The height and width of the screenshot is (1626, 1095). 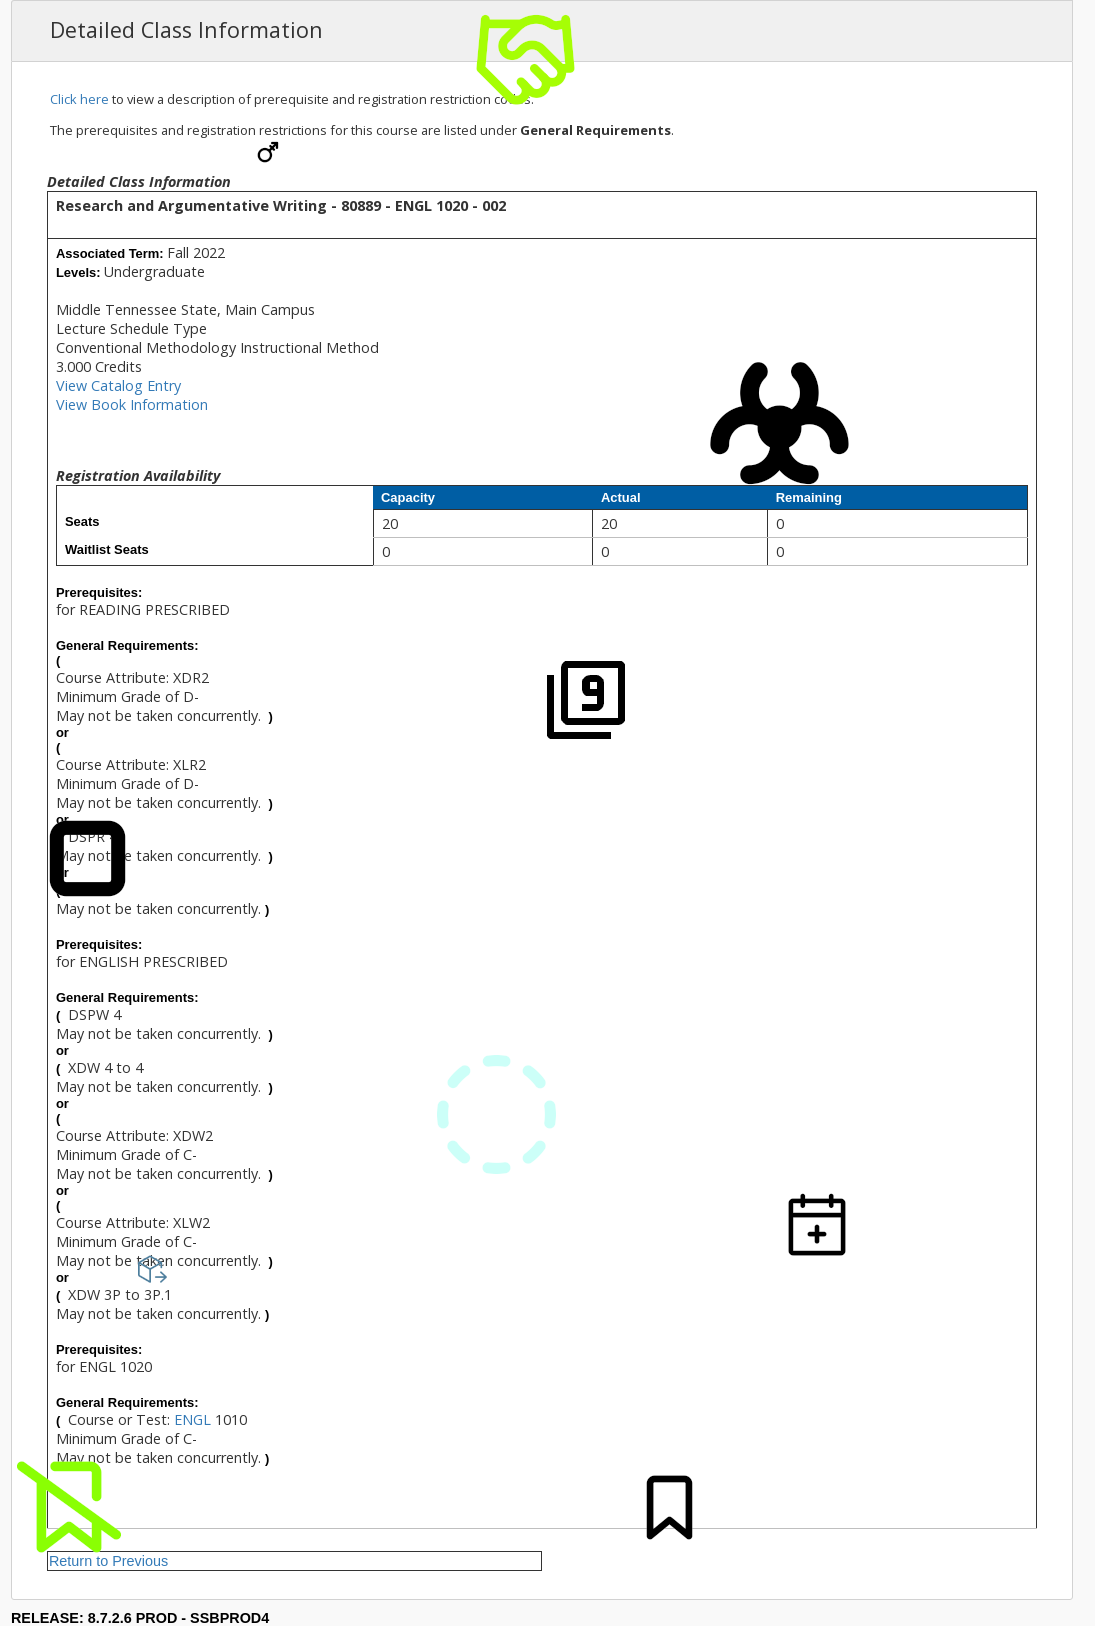 What do you see at coordinates (152, 1269) in the screenshot?
I see `view packages that depend on this project` at bounding box center [152, 1269].